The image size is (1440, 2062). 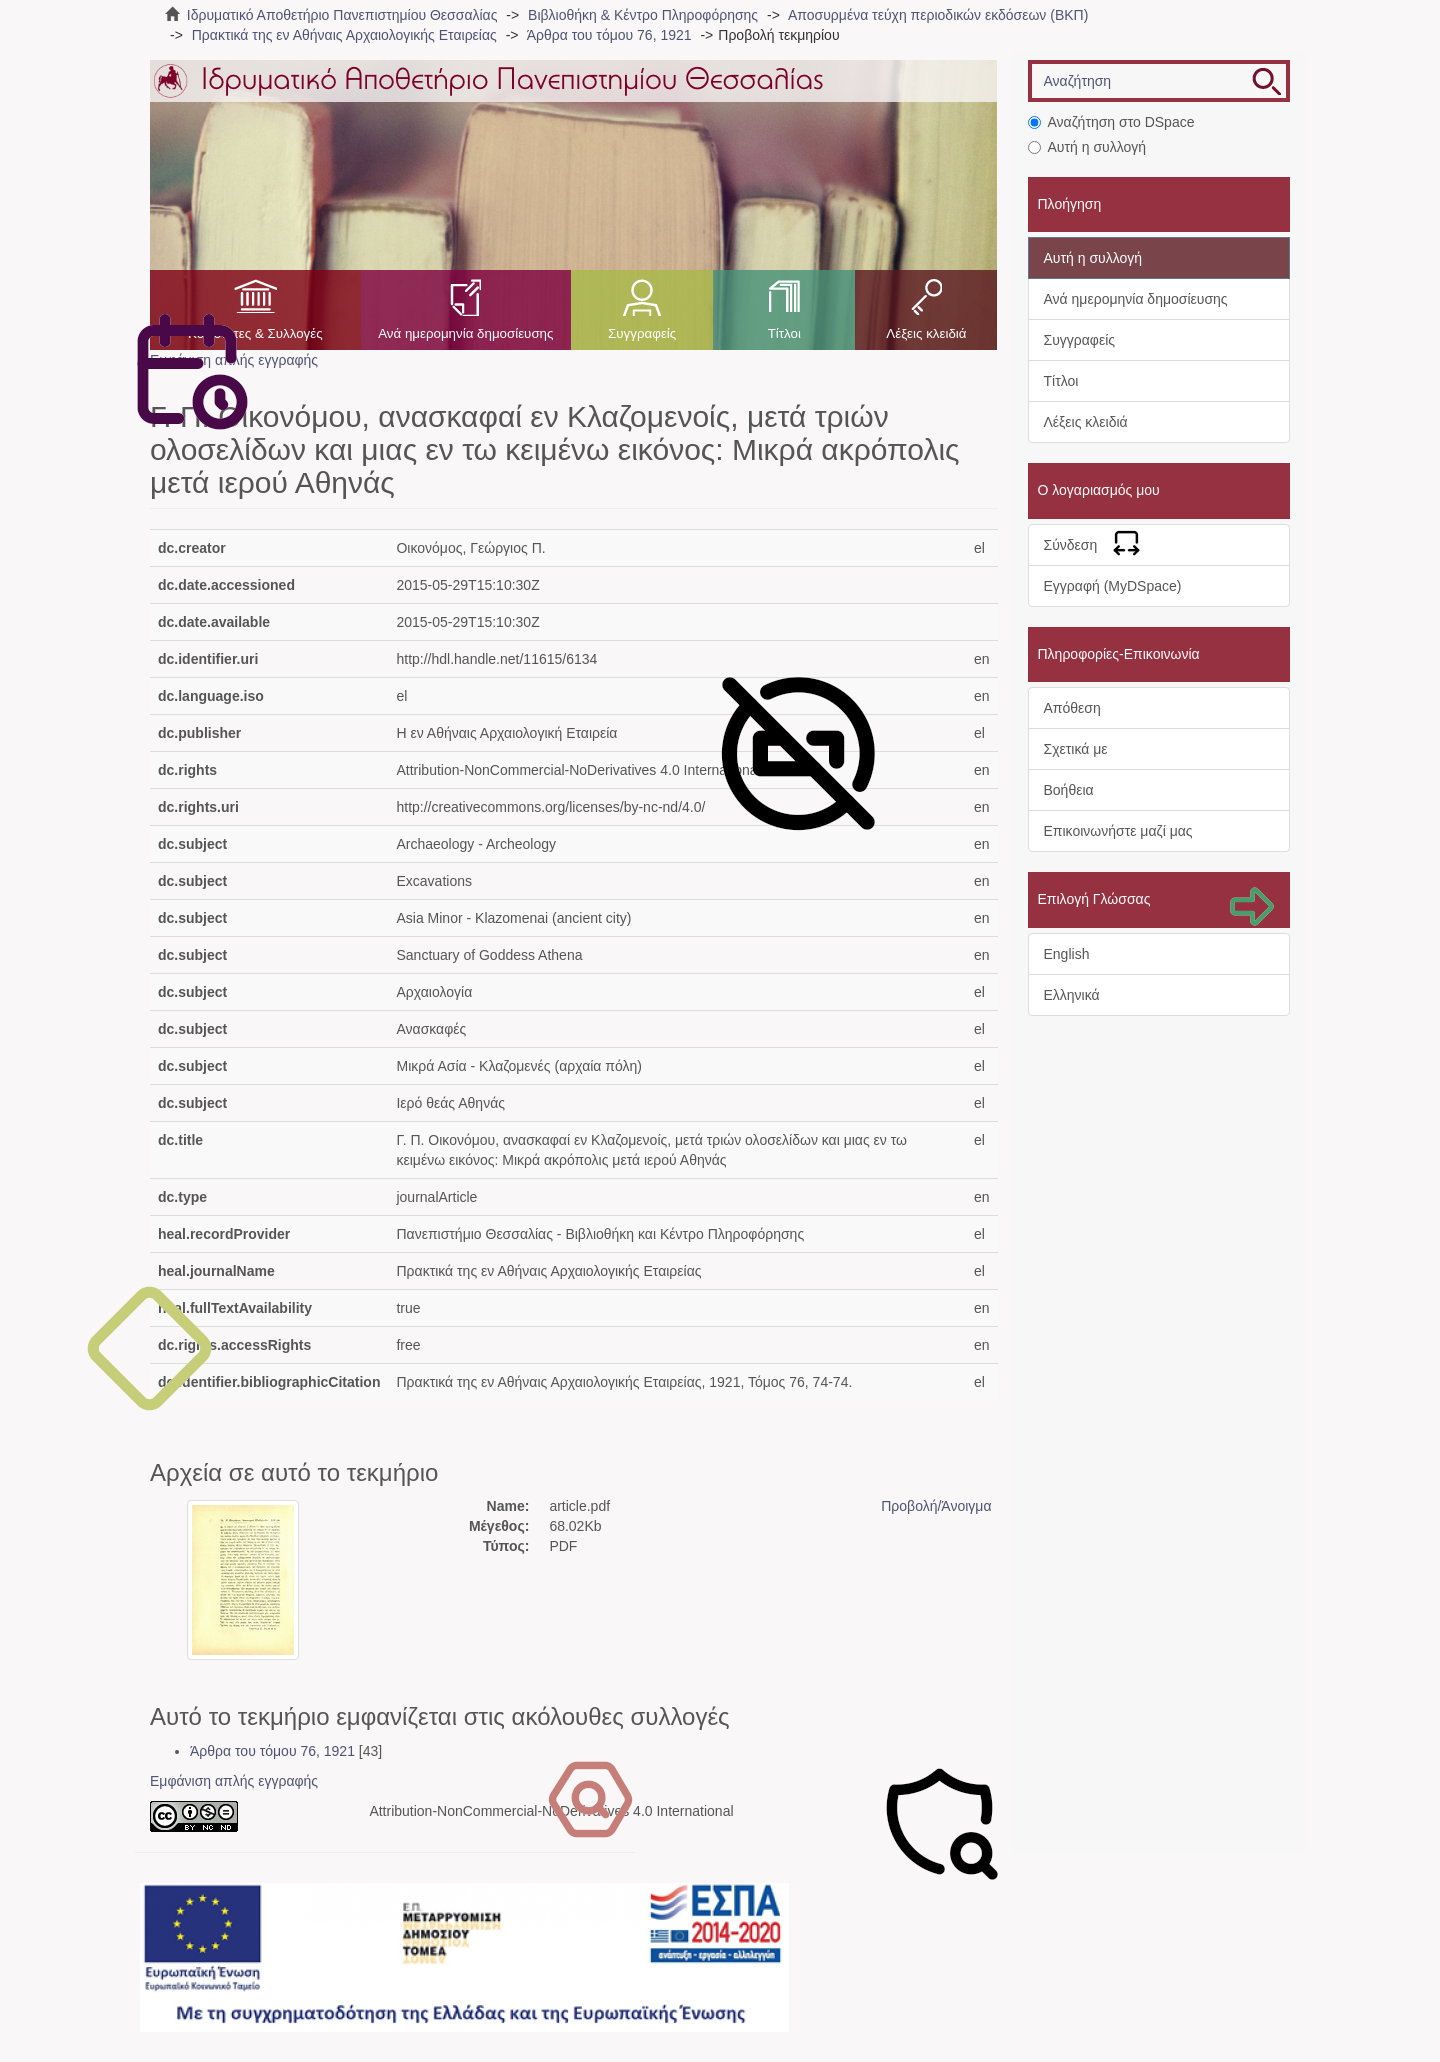 I want to click on schedule an event with a specific time, so click(x=187, y=369).